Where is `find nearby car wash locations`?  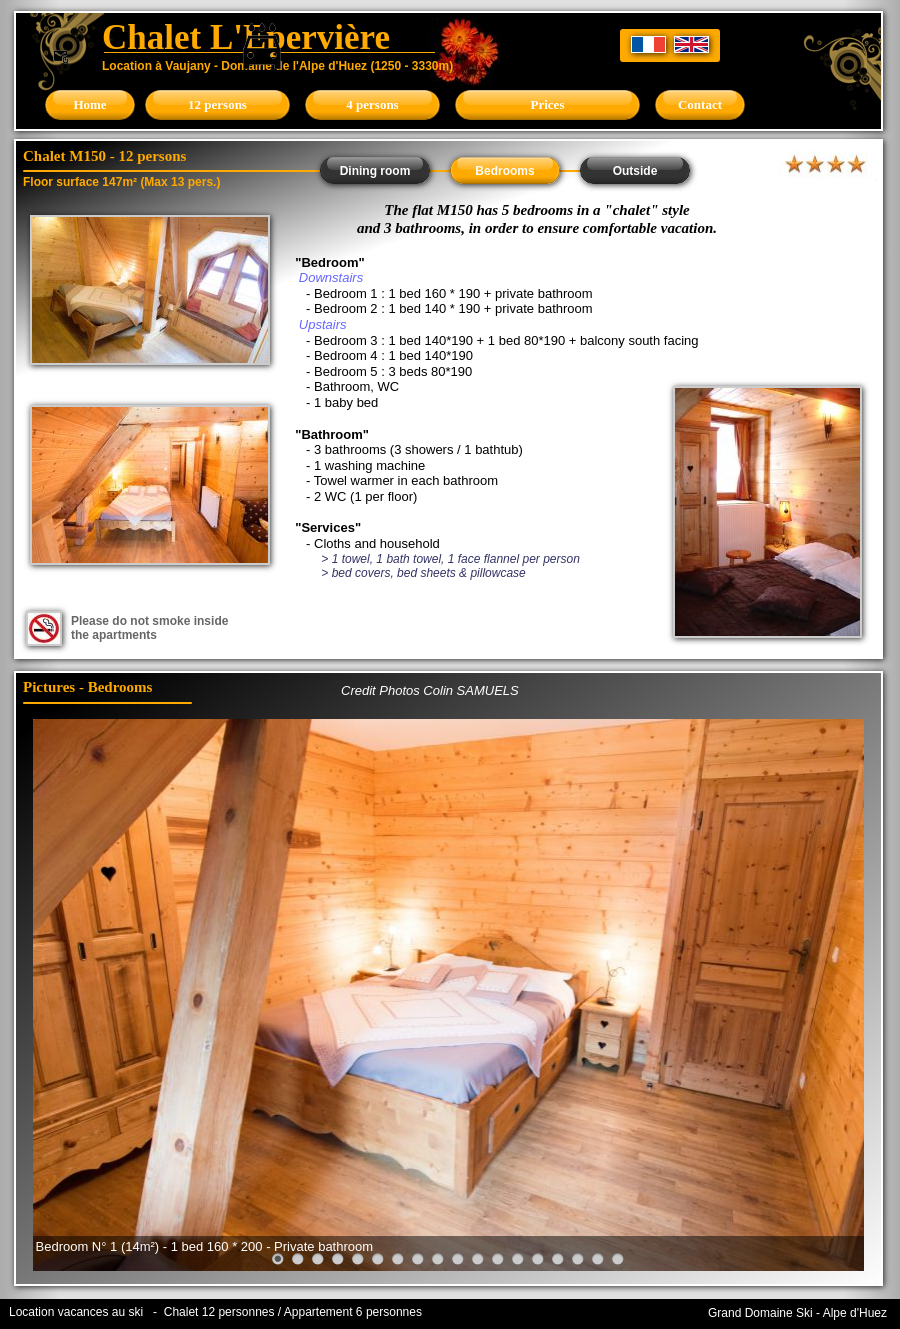 find nearby car wash locations is located at coordinates (262, 46).